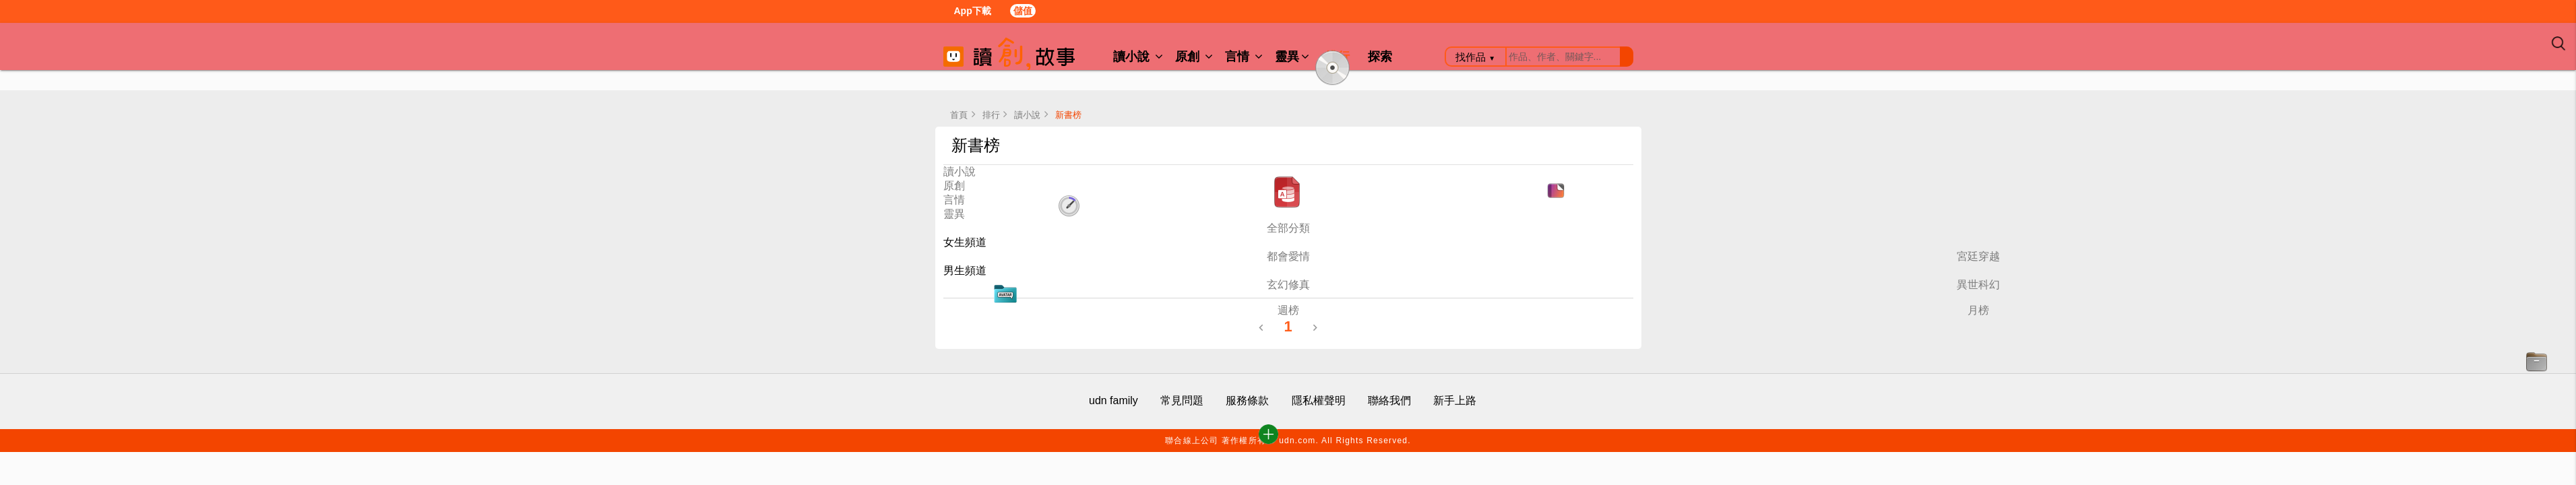 The width and height of the screenshot is (2576, 485). What do you see at coordinates (1069, 205) in the screenshot?
I see `open sysprof system profiler` at bounding box center [1069, 205].